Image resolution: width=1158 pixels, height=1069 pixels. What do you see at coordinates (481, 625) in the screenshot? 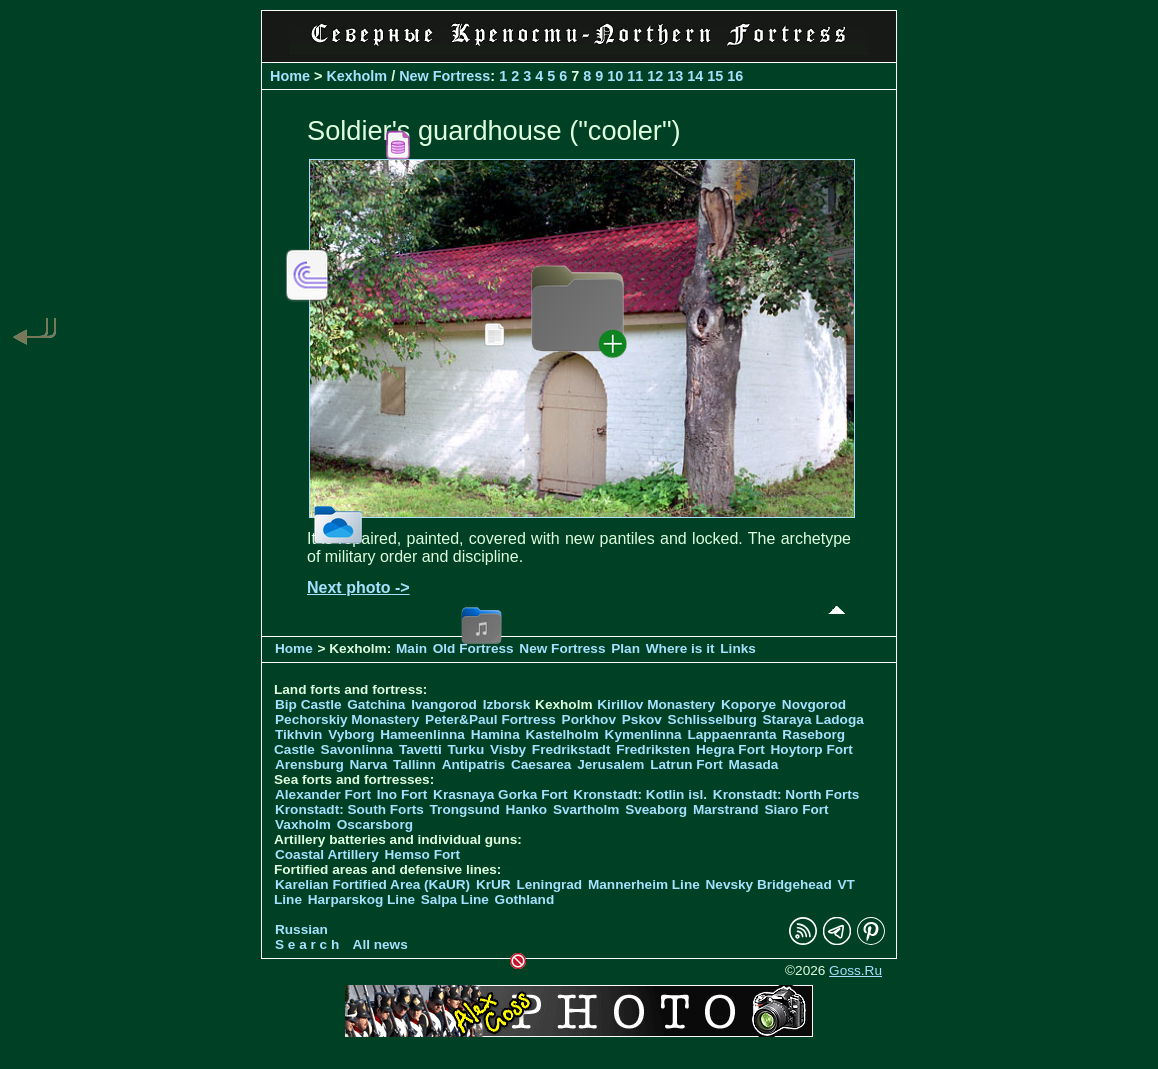
I see `open your music folder` at bounding box center [481, 625].